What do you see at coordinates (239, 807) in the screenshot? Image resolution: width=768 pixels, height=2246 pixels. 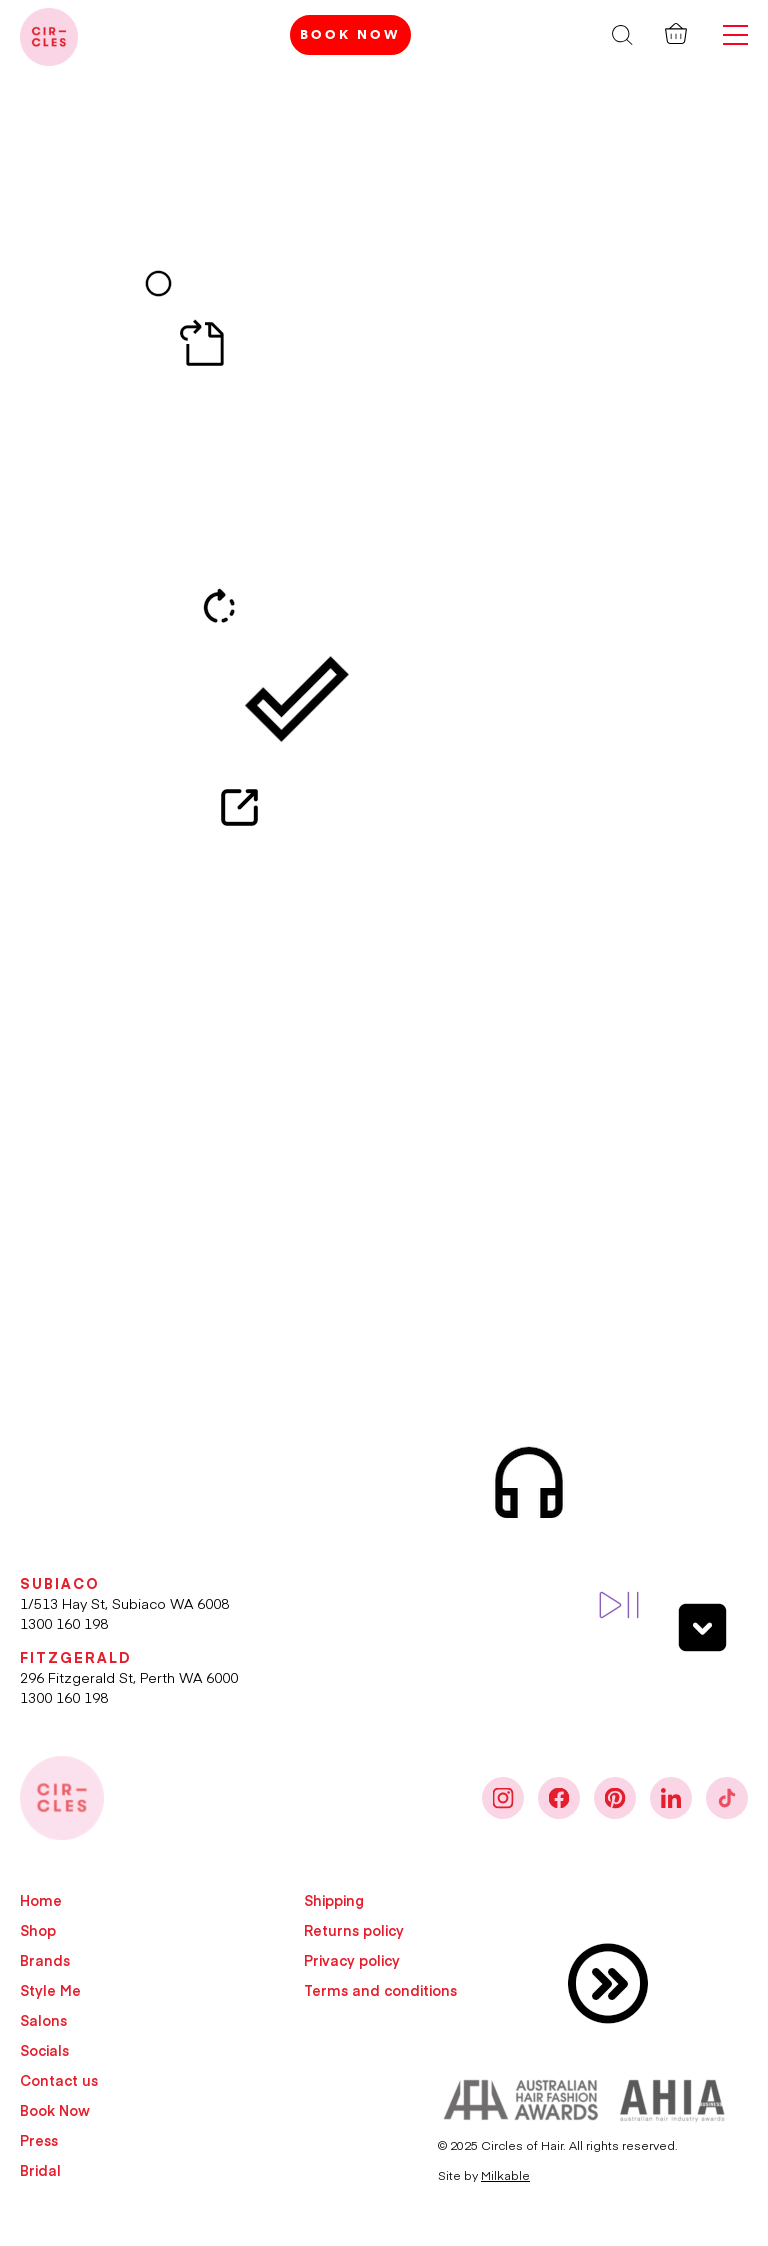 I see `open link in a new tab or window` at bounding box center [239, 807].